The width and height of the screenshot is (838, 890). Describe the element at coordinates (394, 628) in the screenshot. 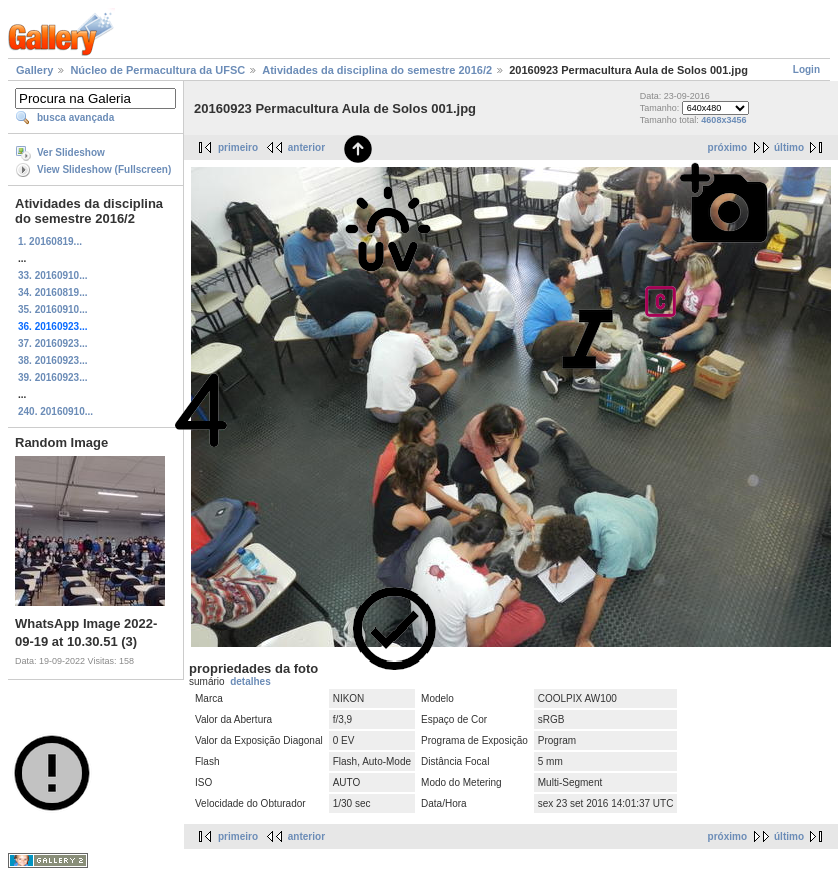

I see `indicates a successfully completed action` at that location.